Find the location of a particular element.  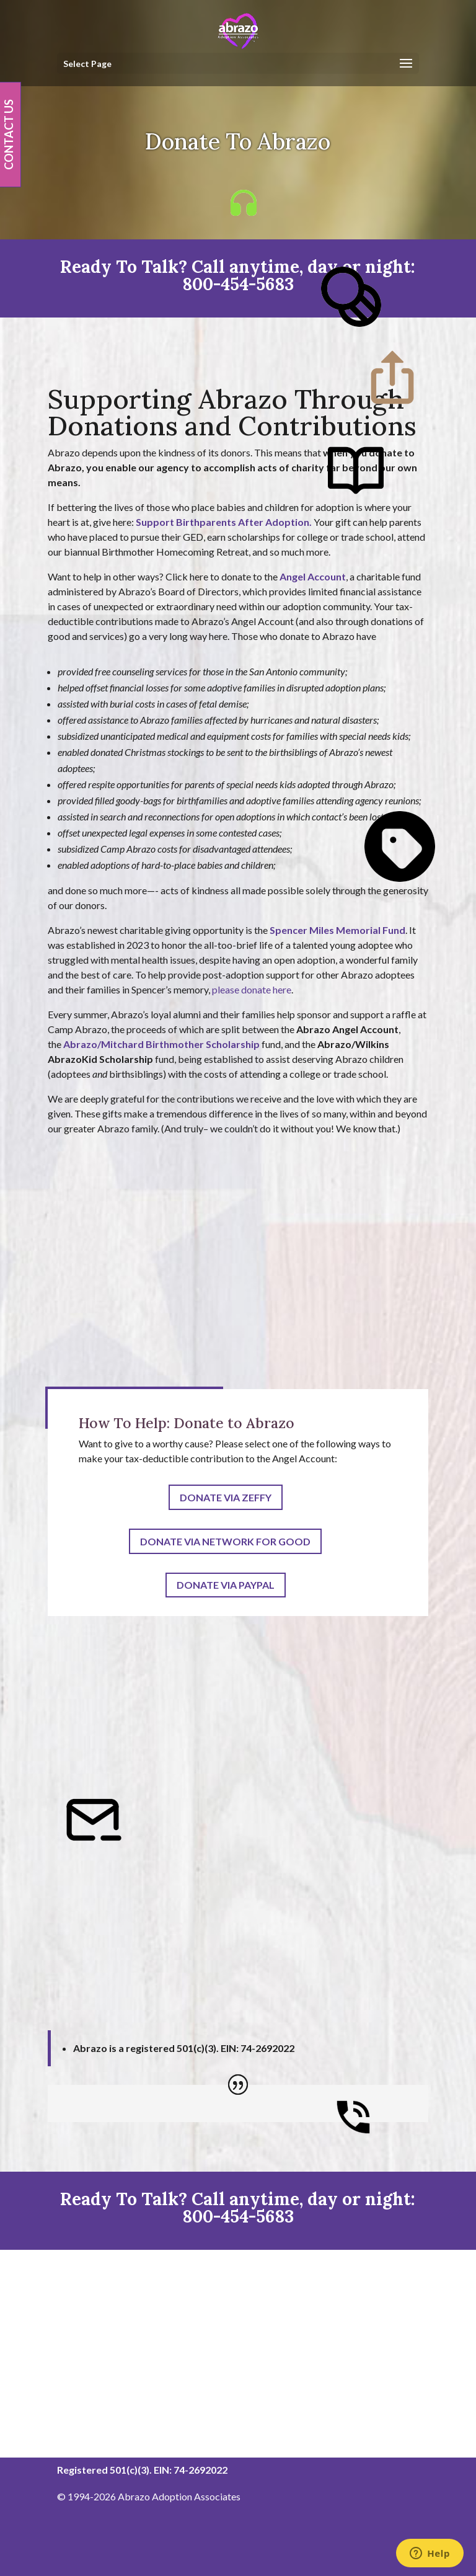

subtract or remove a shape from selection is located at coordinates (351, 296).